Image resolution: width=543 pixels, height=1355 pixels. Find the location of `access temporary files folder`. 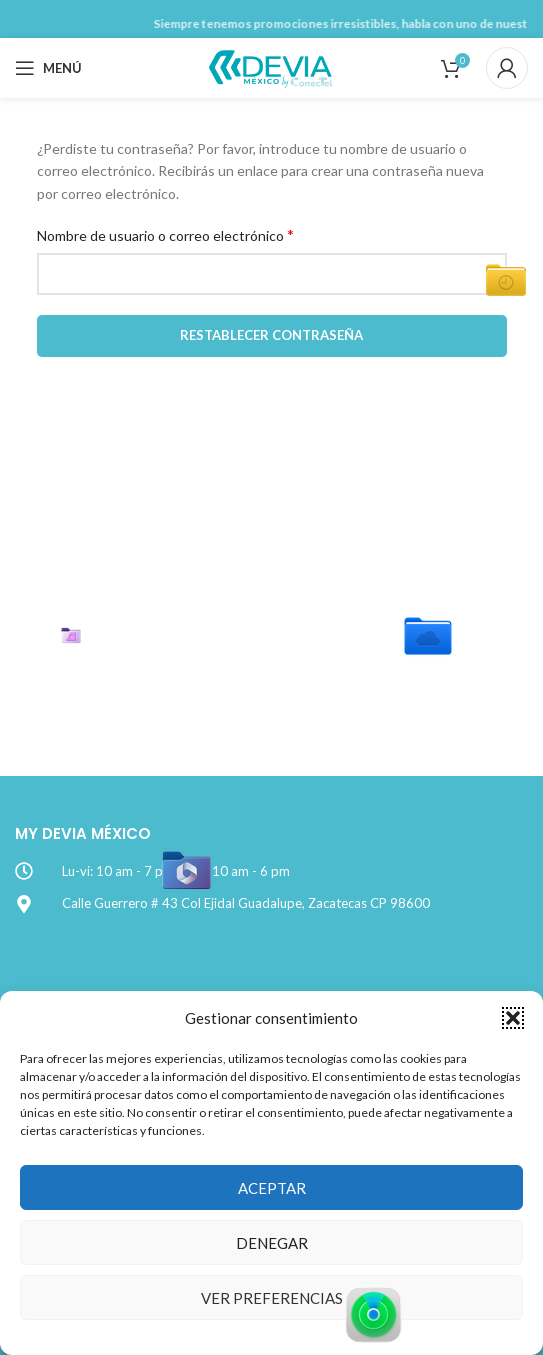

access temporary files folder is located at coordinates (506, 280).